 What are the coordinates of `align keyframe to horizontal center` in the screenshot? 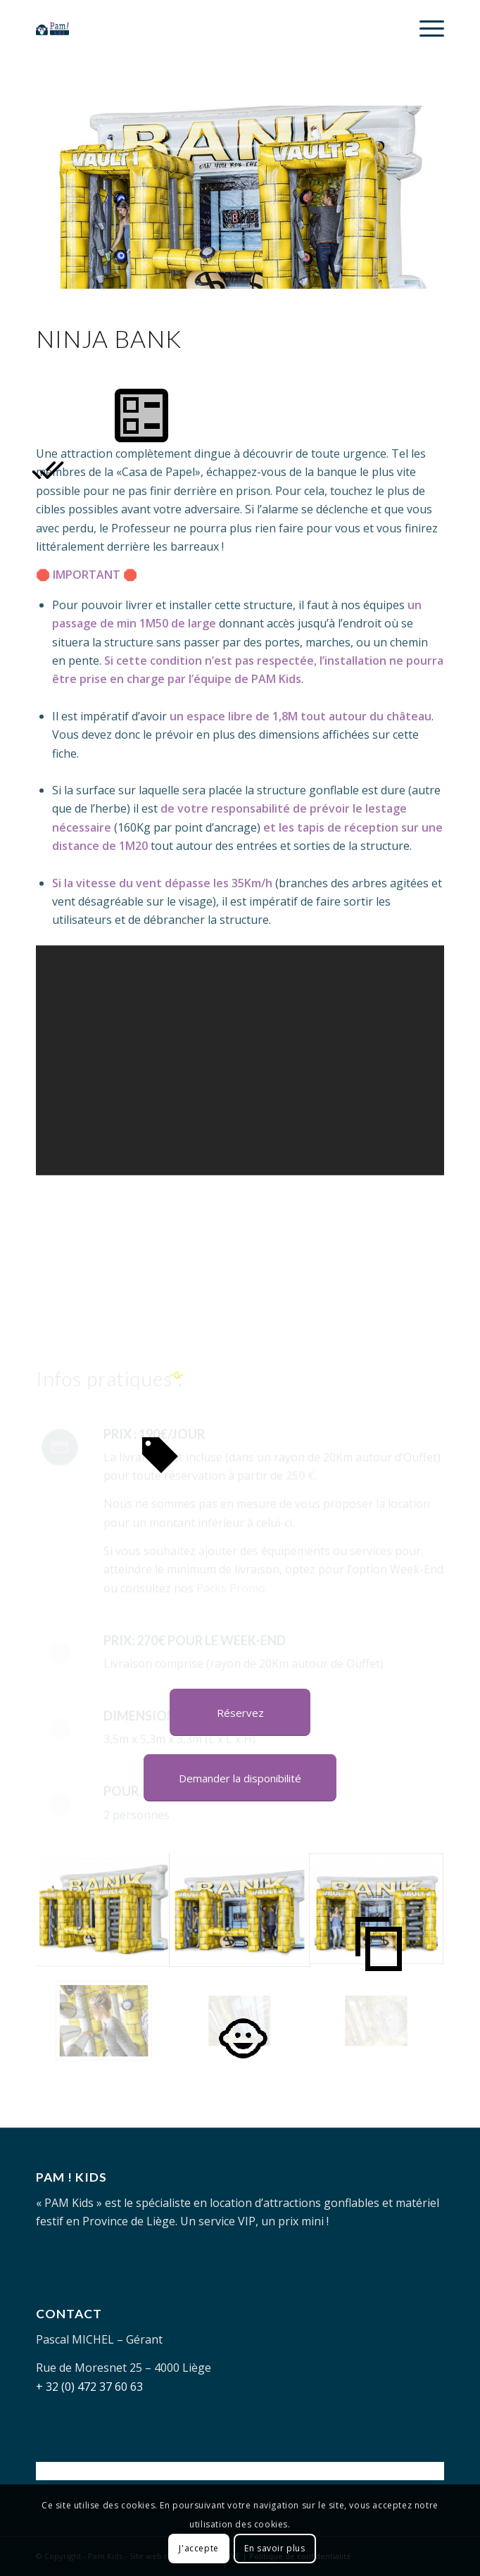 It's located at (177, 1375).